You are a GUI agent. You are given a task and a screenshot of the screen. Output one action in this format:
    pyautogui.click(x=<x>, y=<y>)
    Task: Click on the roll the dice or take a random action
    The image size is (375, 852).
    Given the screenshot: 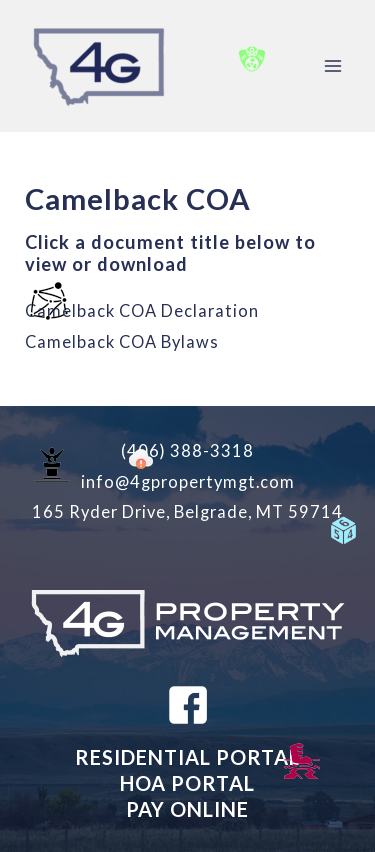 What is the action you would take?
    pyautogui.click(x=343, y=530)
    